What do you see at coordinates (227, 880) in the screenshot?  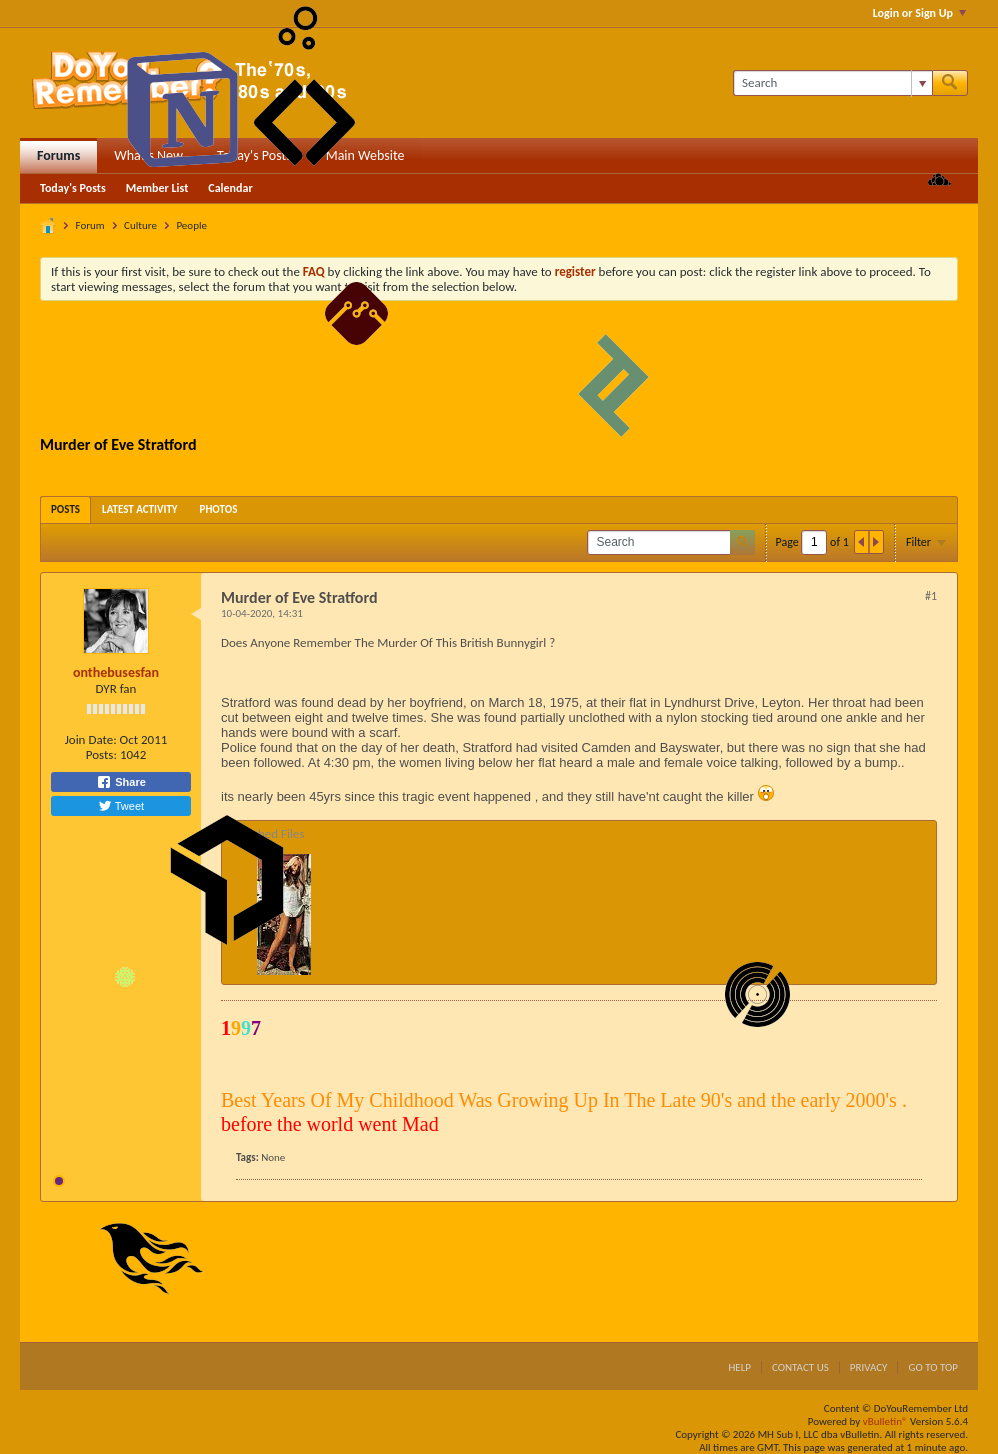 I see `new relic application performance monitoring logo` at bounding box center [227, 880].